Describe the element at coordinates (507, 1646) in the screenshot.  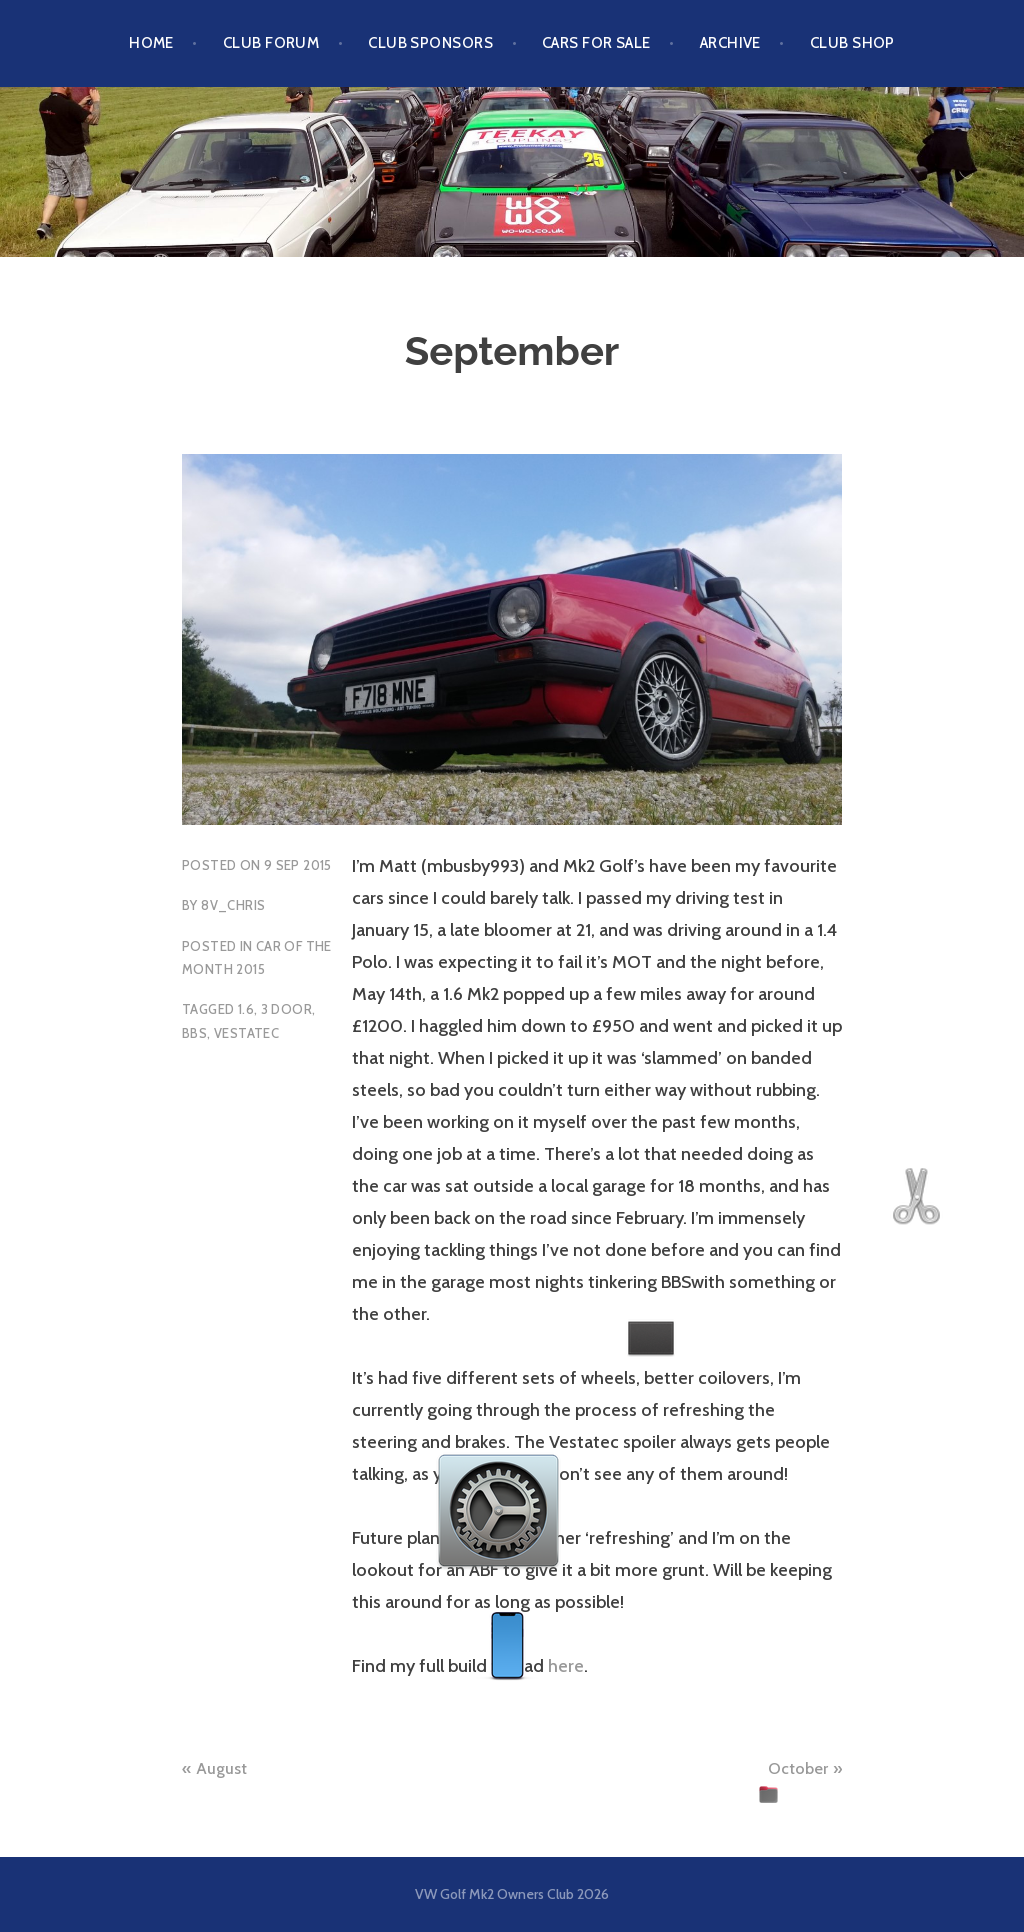
I see `indicates a connected iPhone device` at that location.